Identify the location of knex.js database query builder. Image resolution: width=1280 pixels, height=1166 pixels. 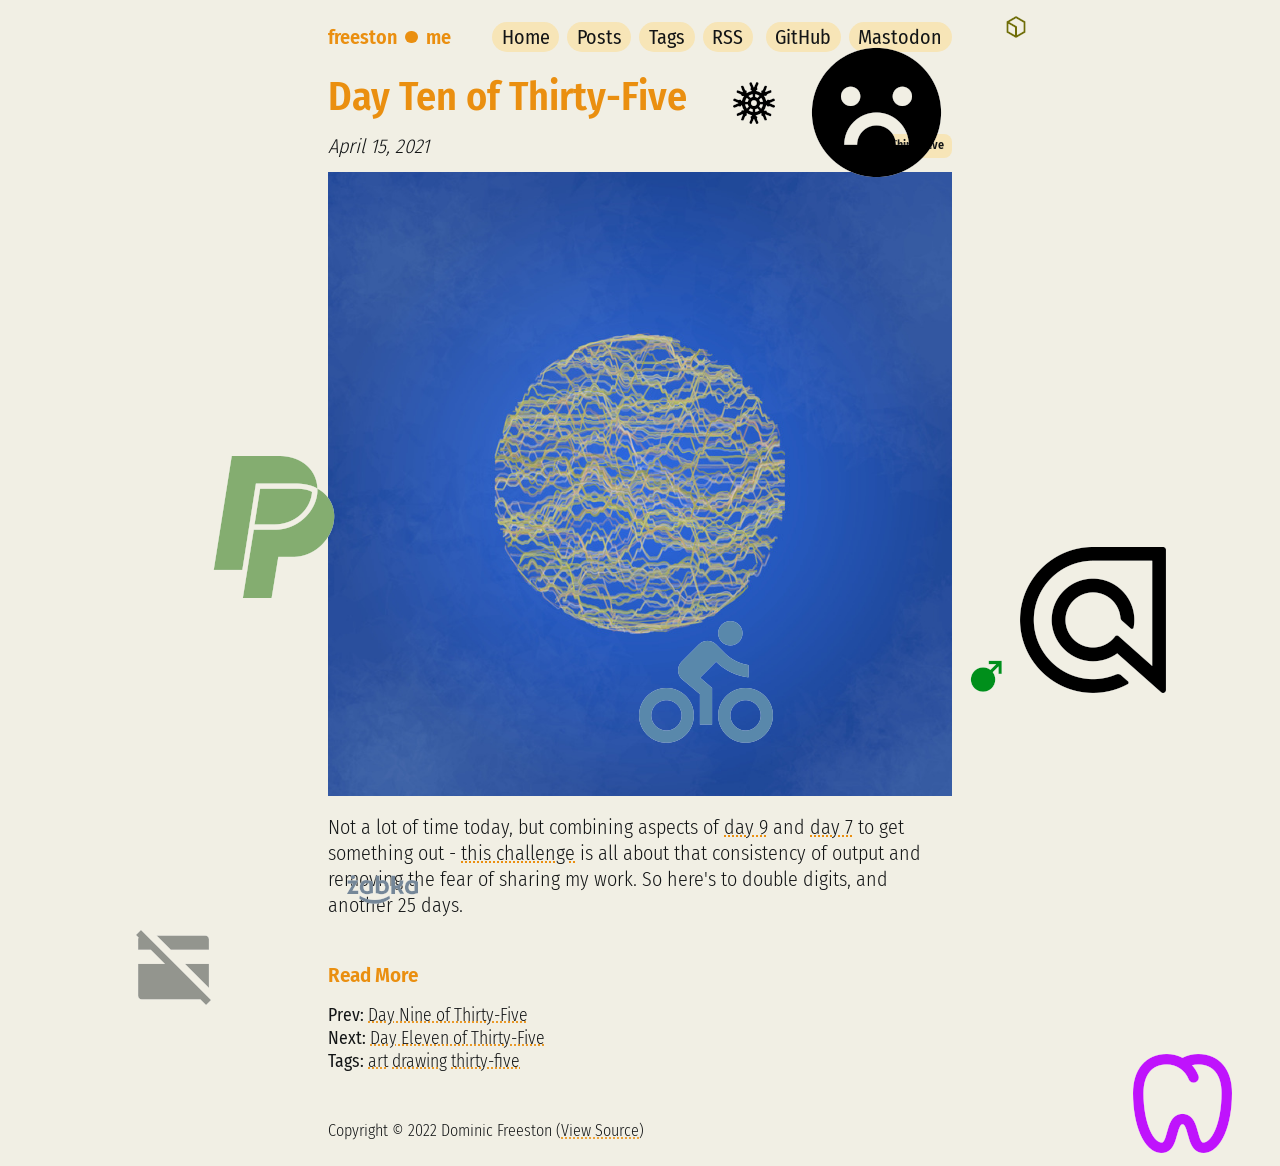
(754, 103).